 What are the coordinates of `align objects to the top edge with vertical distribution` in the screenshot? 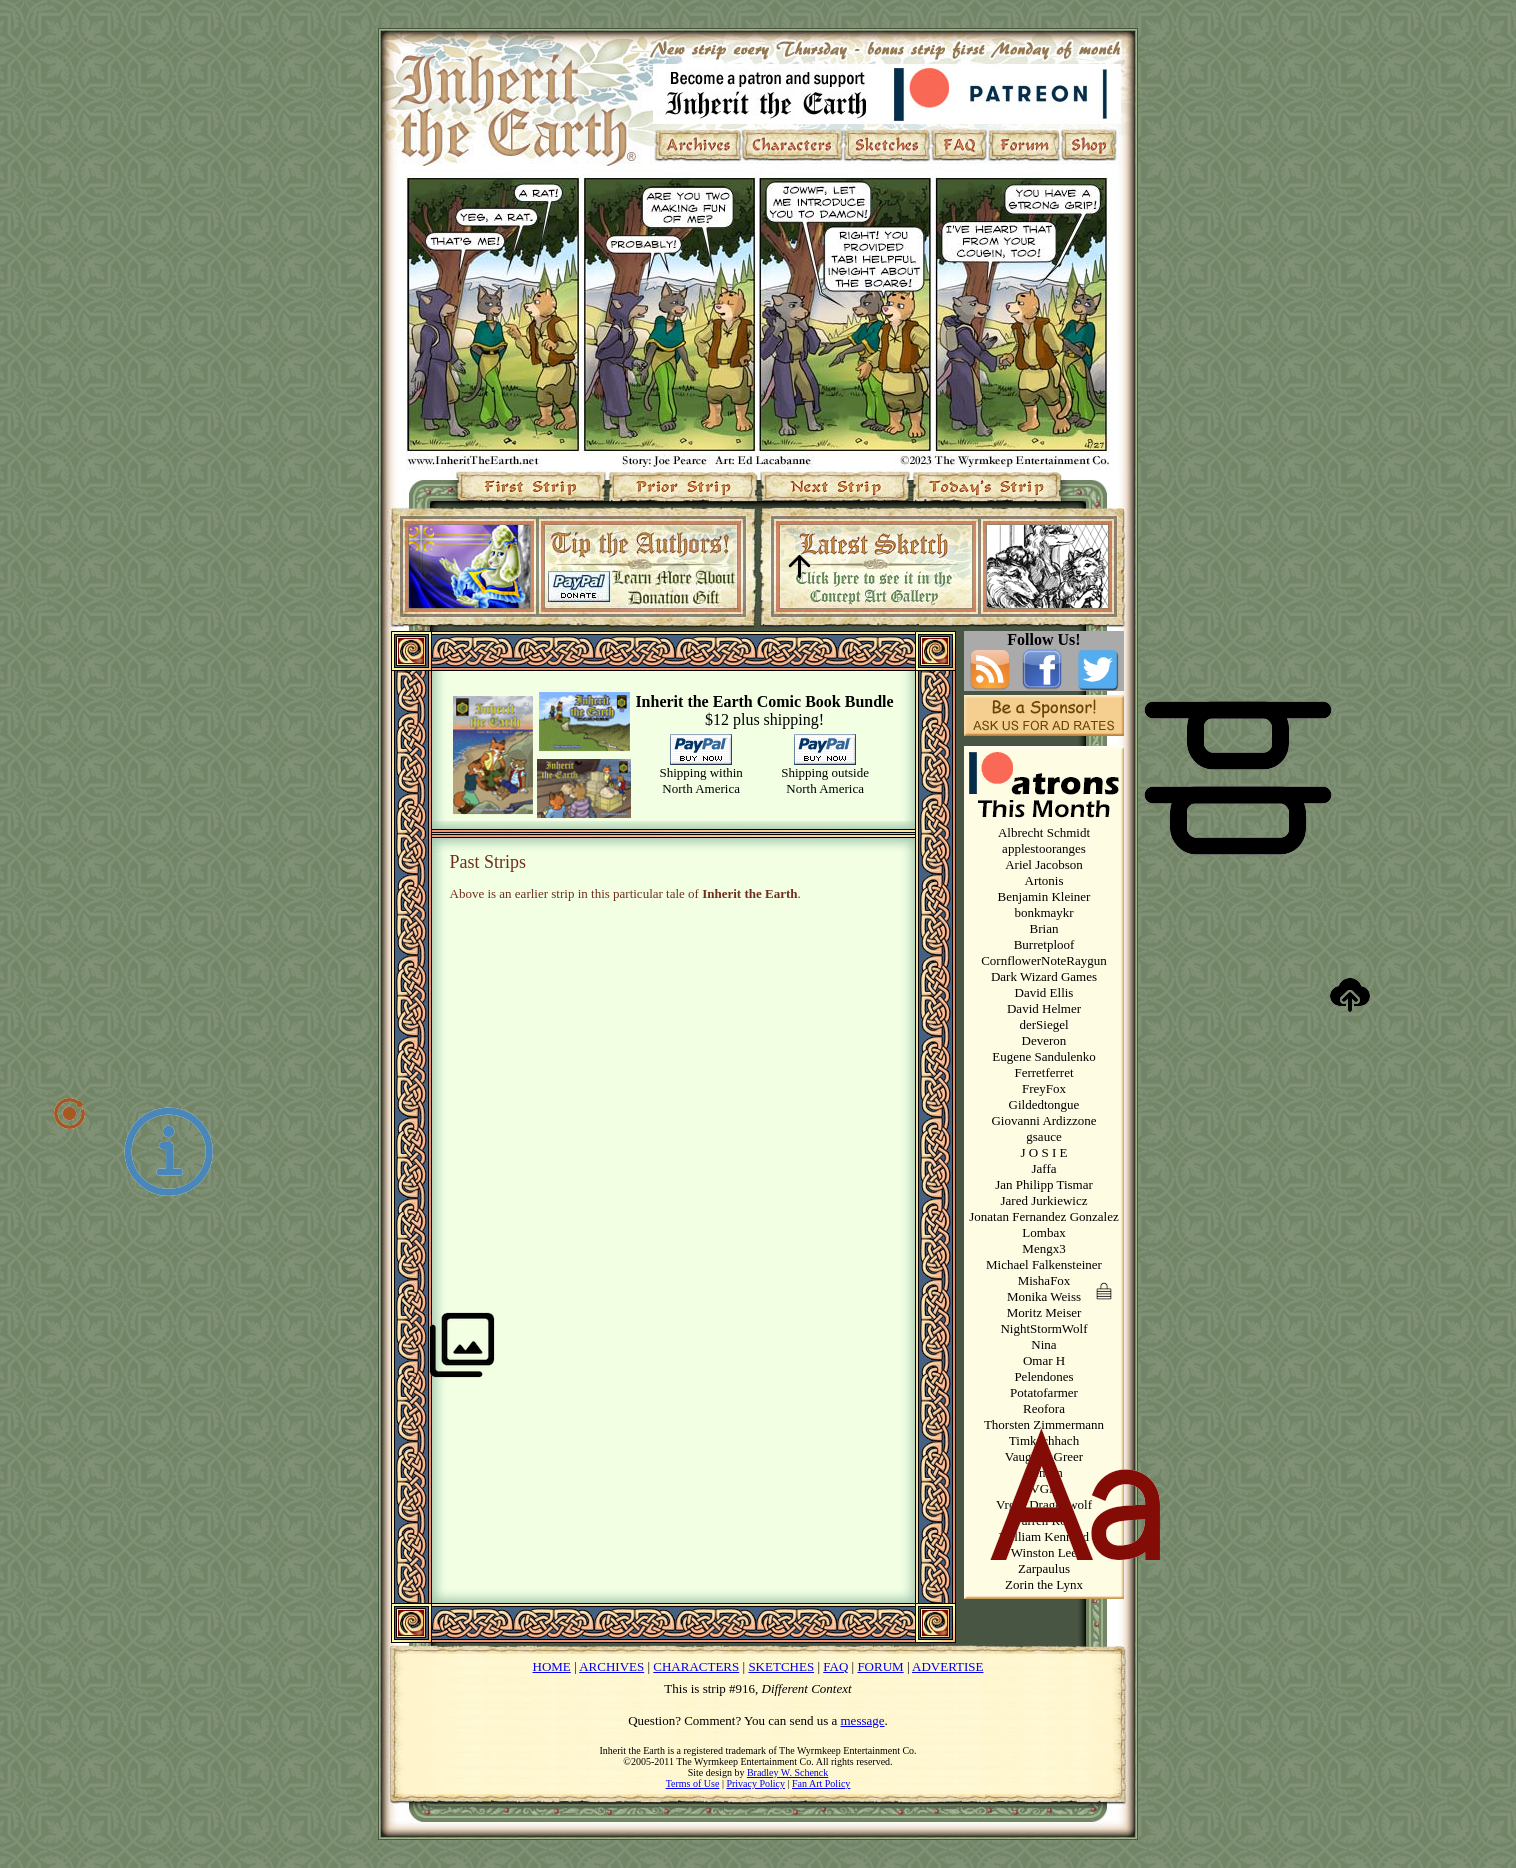 It's located at (1238, 778).